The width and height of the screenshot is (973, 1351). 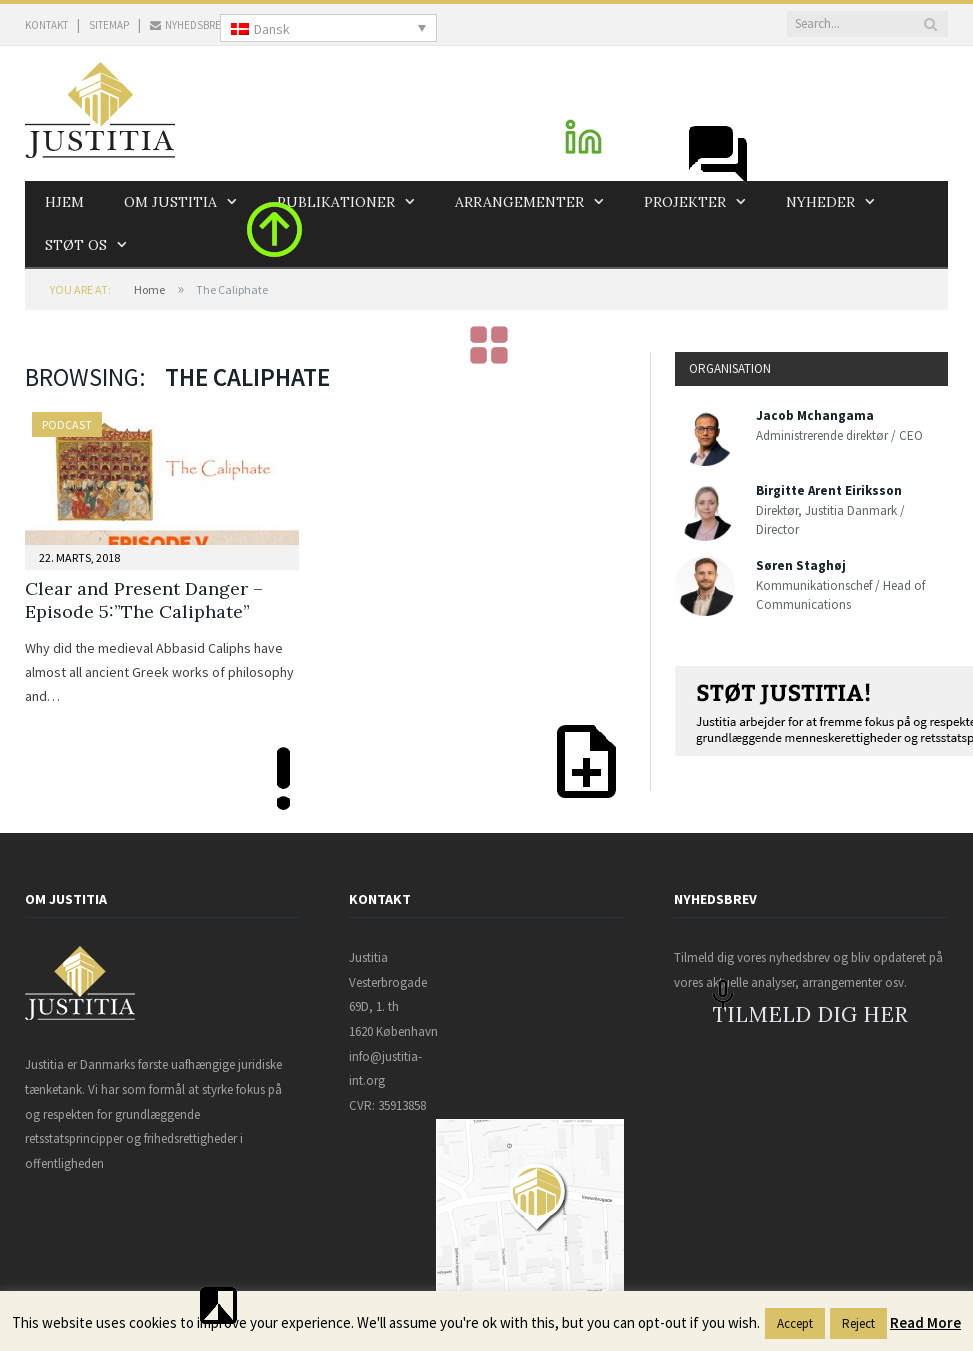 What do you see at coordinates (583, 137) in the screenshot?
I see `connect to LinkedIn` at bounding box center [583, 137].